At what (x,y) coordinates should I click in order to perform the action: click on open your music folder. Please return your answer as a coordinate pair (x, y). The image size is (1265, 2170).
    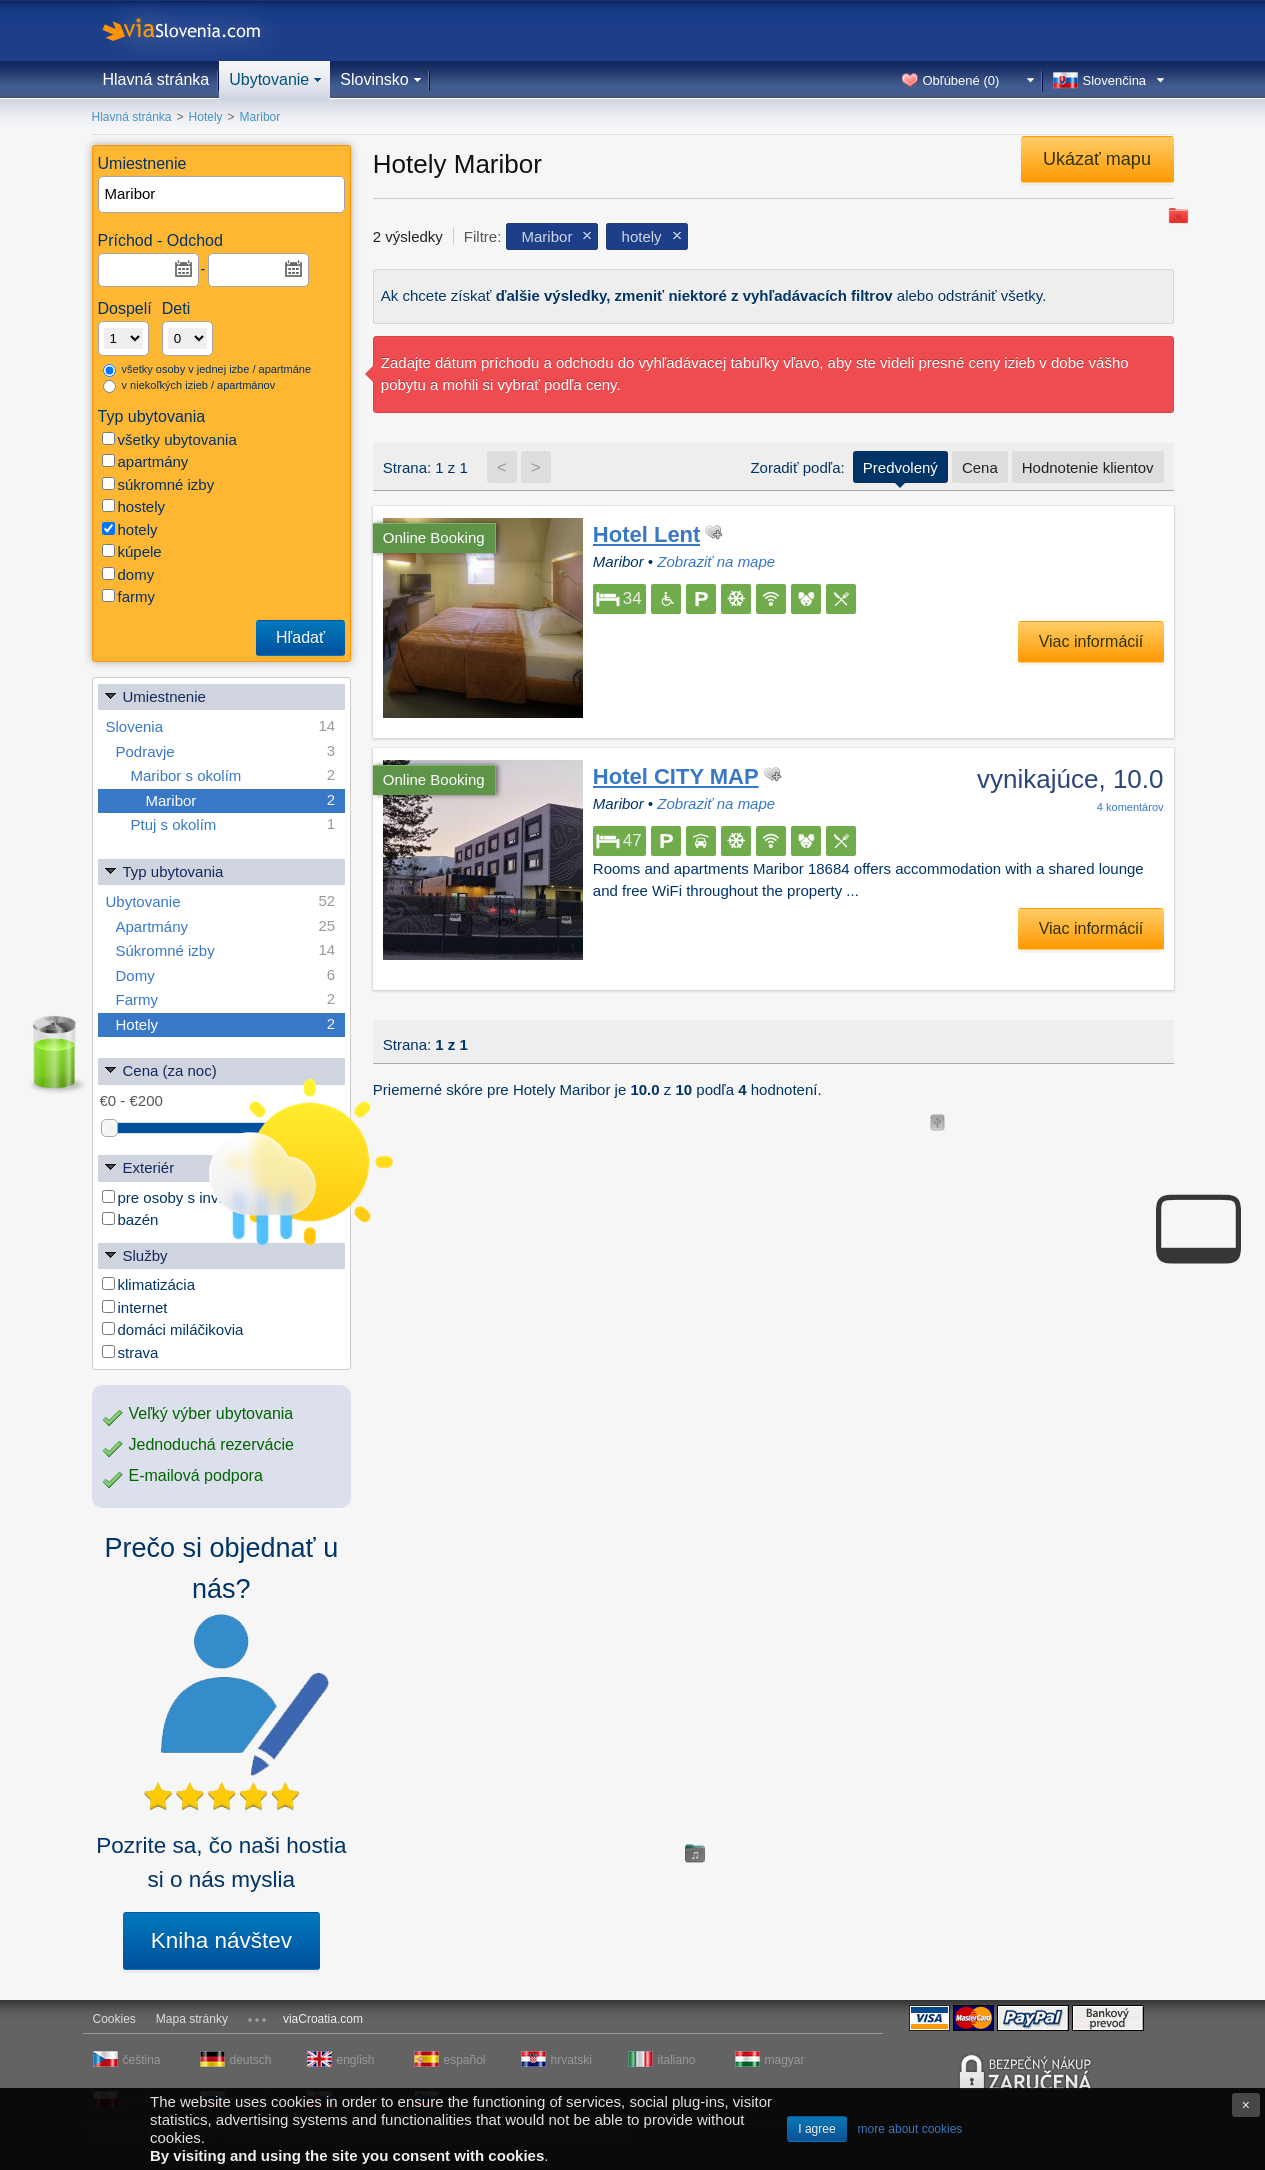
    Looking at the image, I should click on (695, 1853).